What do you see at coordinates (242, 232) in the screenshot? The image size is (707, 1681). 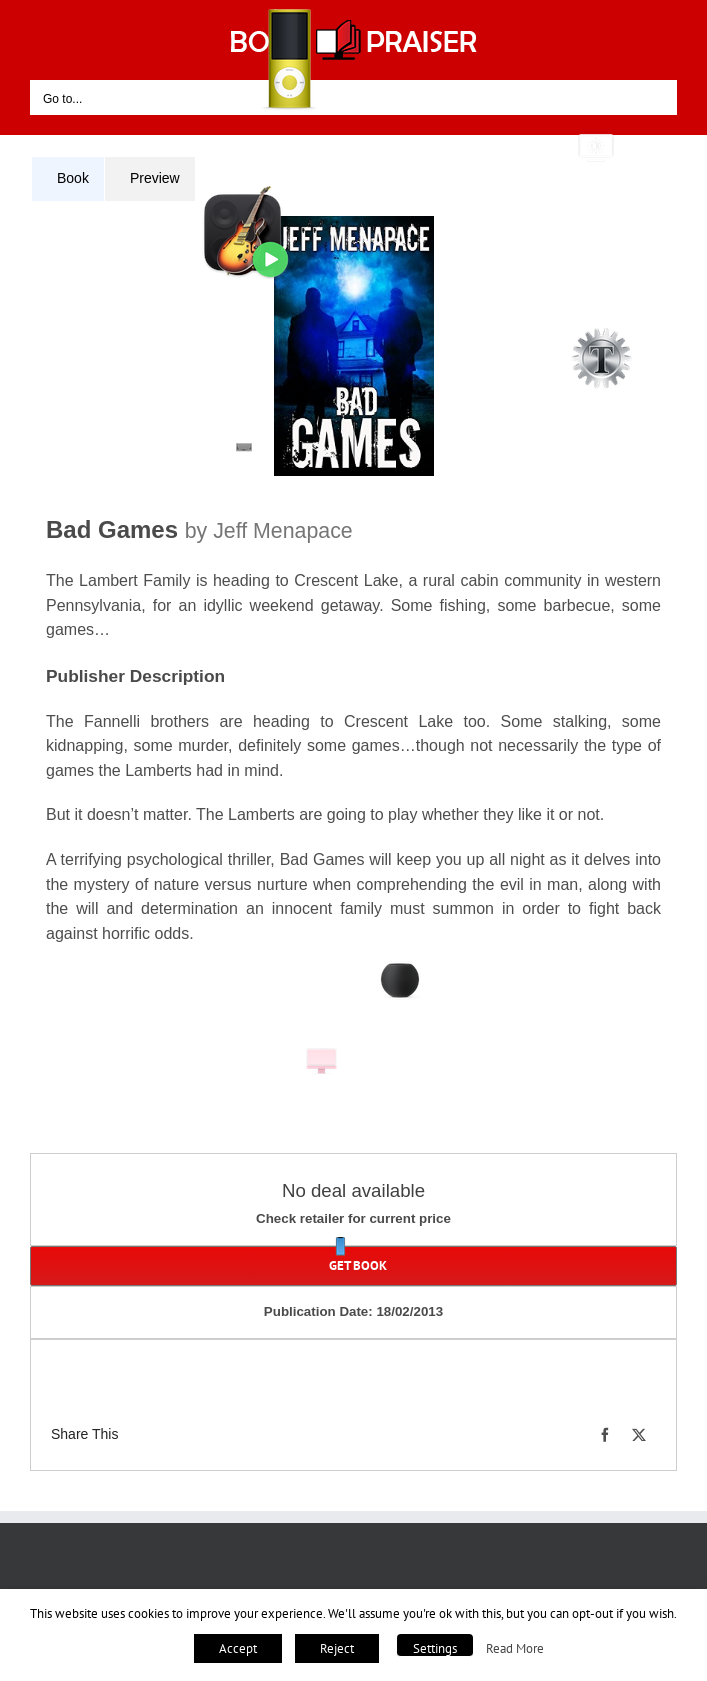 I see `play audio in GarageBand` at bounding box center [242, 232].